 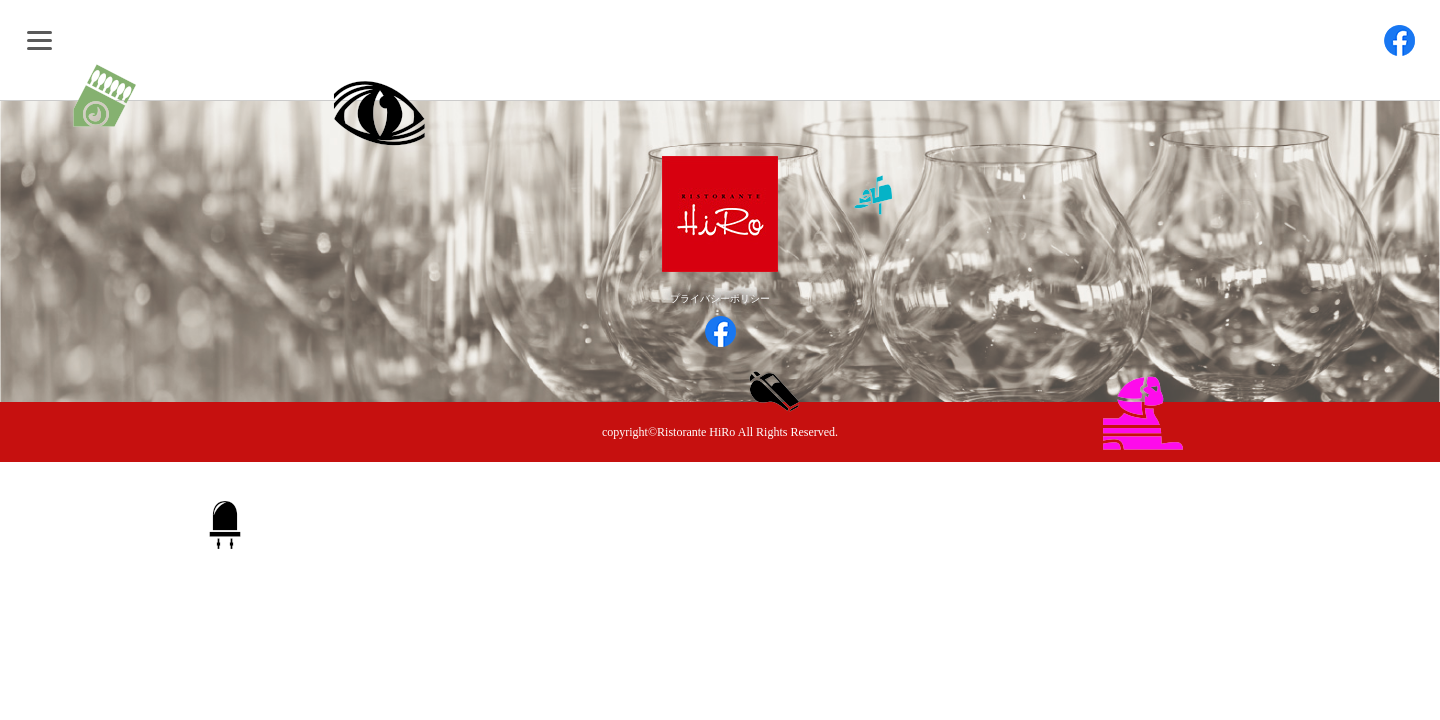 What do you see at coordinates (1143, 410) in the screenshot?
I see `explore ancient Egypt themed content` at bounding box center [1143, 410].